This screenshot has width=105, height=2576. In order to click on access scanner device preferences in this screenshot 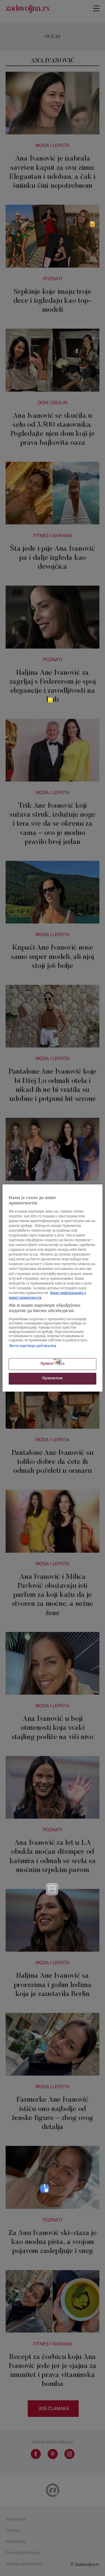, I will do `click(52, 1889)`.